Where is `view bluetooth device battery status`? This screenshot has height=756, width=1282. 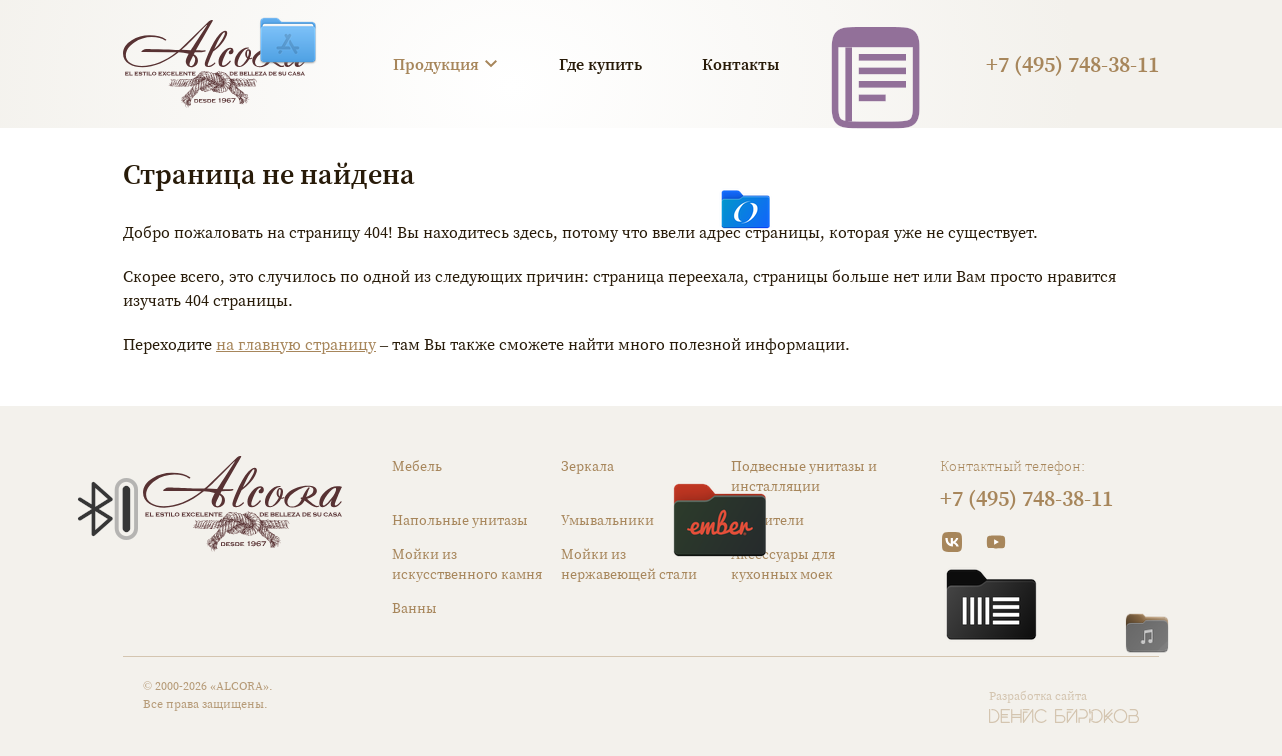 view bluetooth device battery status is located at coordinates (107, 509).